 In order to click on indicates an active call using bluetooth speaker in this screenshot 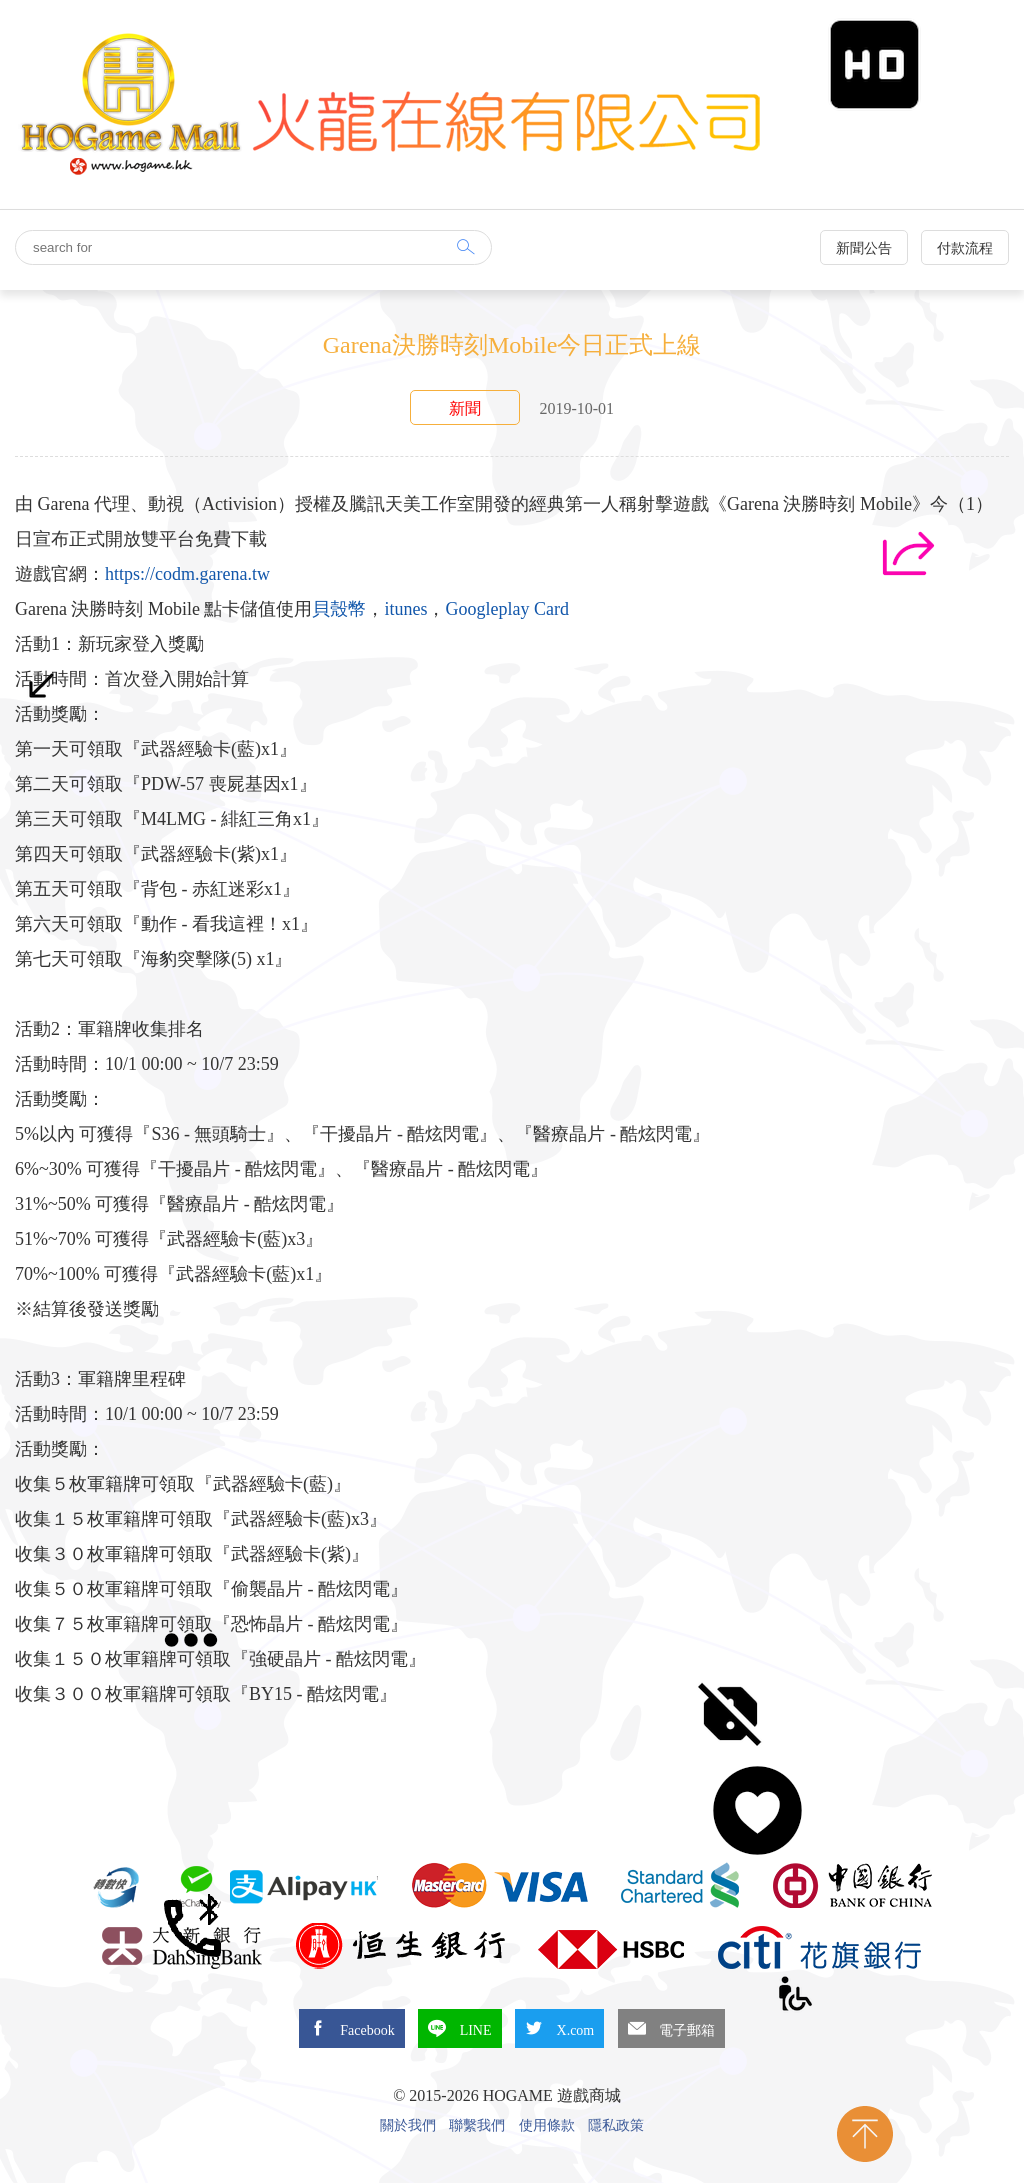, I will do `click(192, 1928)`.